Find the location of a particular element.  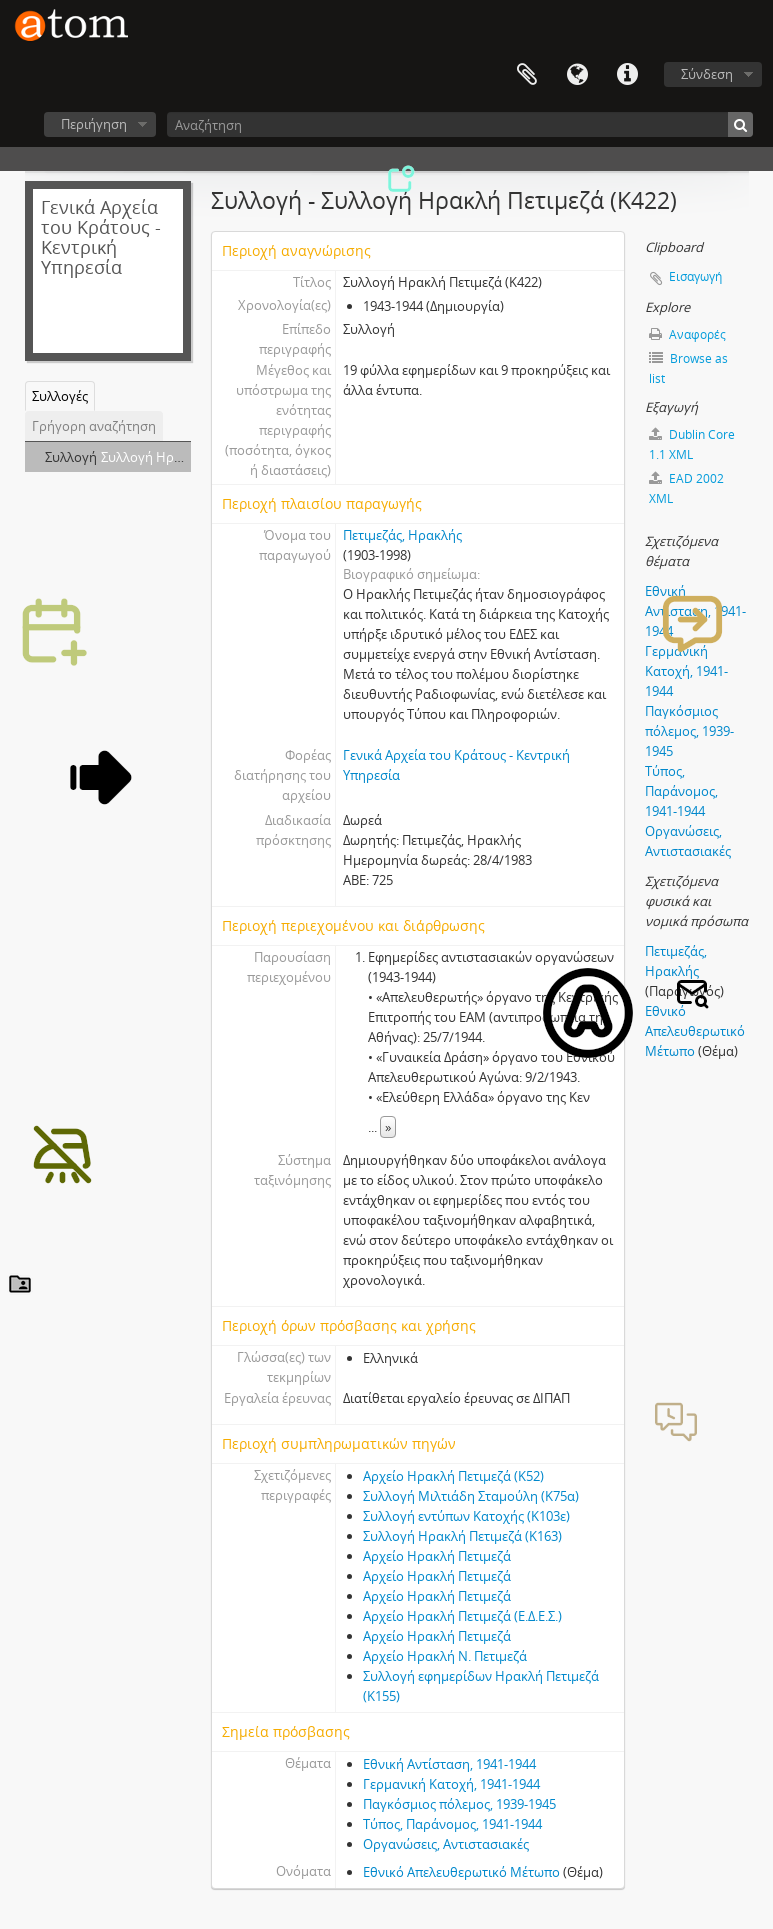

forward a message to another recipient is located at coordinates (692, 622).